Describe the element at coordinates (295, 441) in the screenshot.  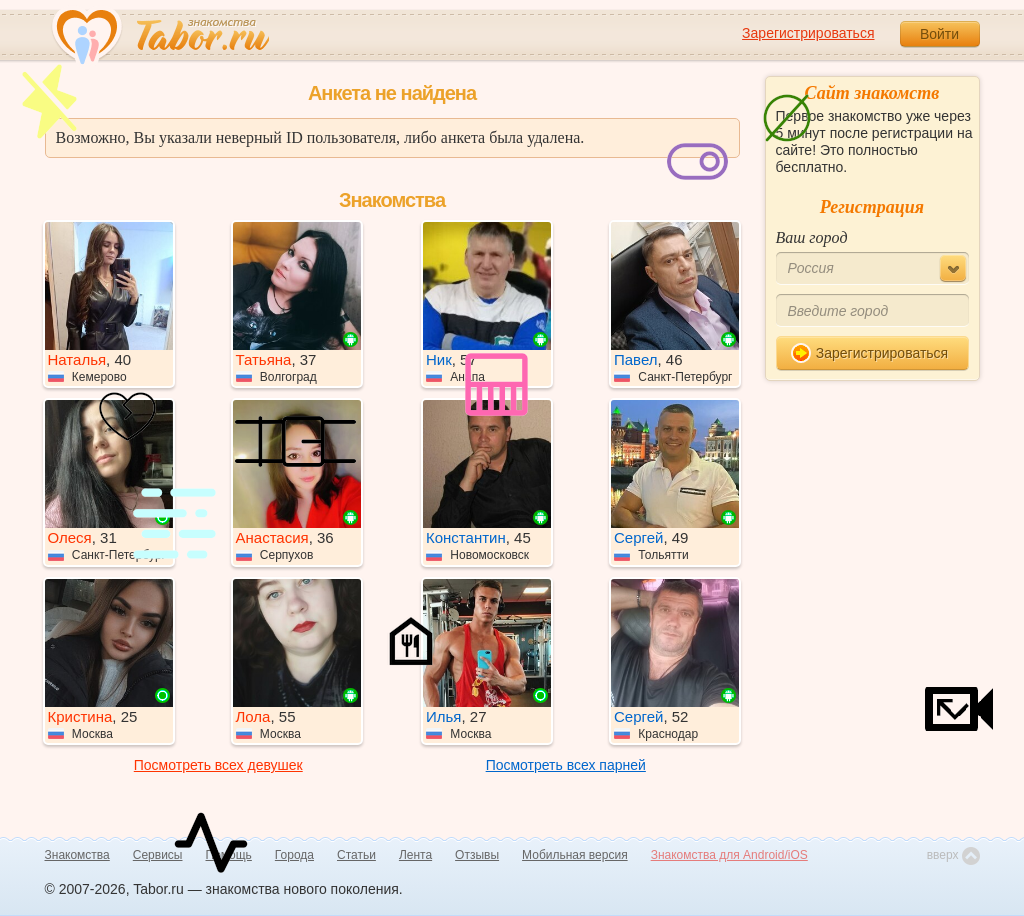
I see `adjust belt or strap settings` at that location.